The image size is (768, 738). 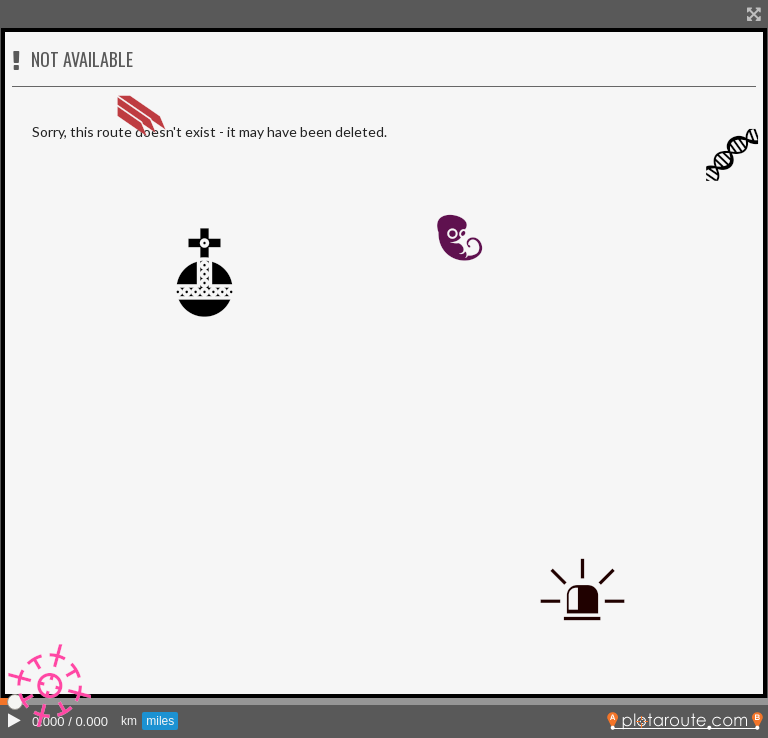 What do you see at coordinates (49, 685) in the screenshot?
I see `target or aim at a specific point` at bounding box center [49, 685].